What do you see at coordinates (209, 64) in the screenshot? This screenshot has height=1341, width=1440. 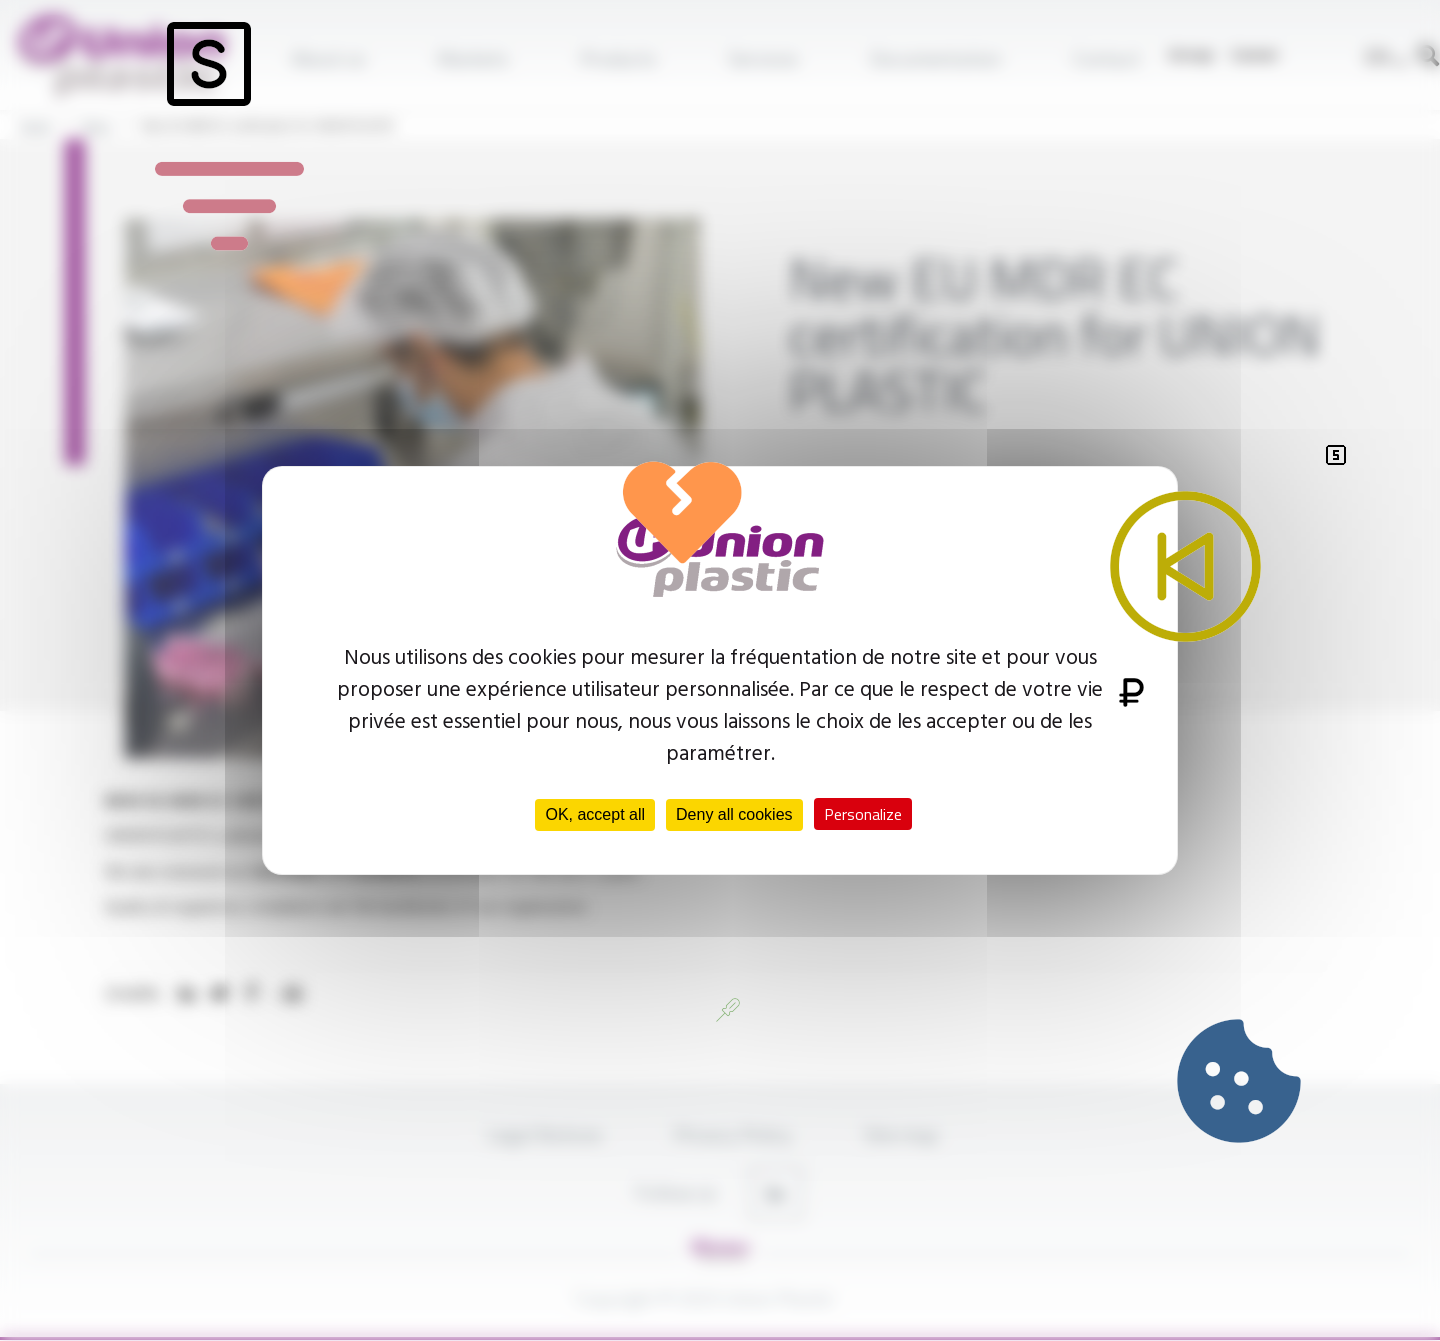 I see `link to Stripe payment services` at bounding box center [209, 64].